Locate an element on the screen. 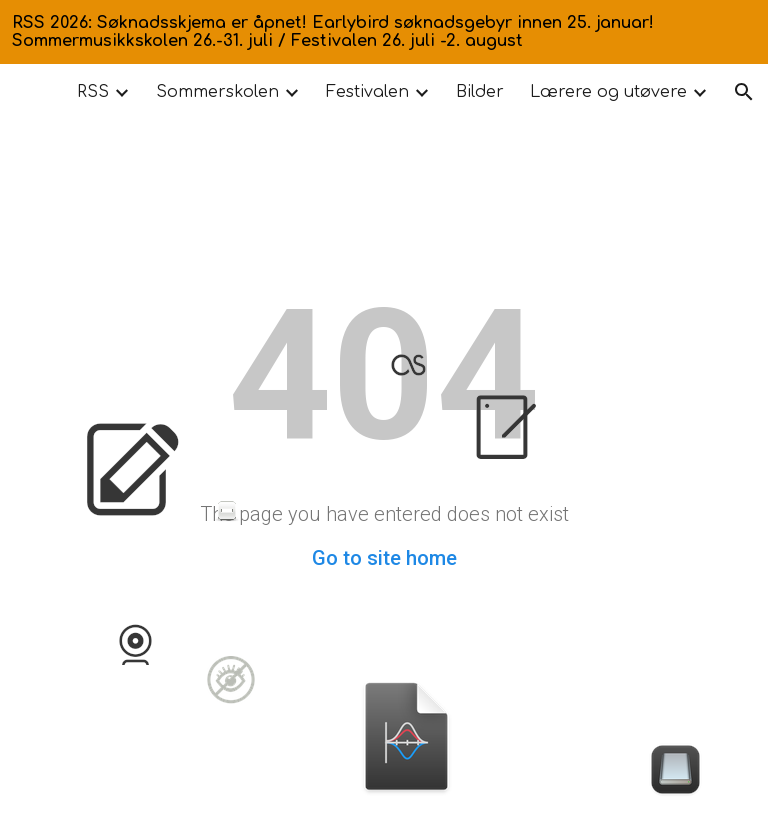 This screenshot has height=826, width=768. open text editor application is located at coordinates (126, 469).